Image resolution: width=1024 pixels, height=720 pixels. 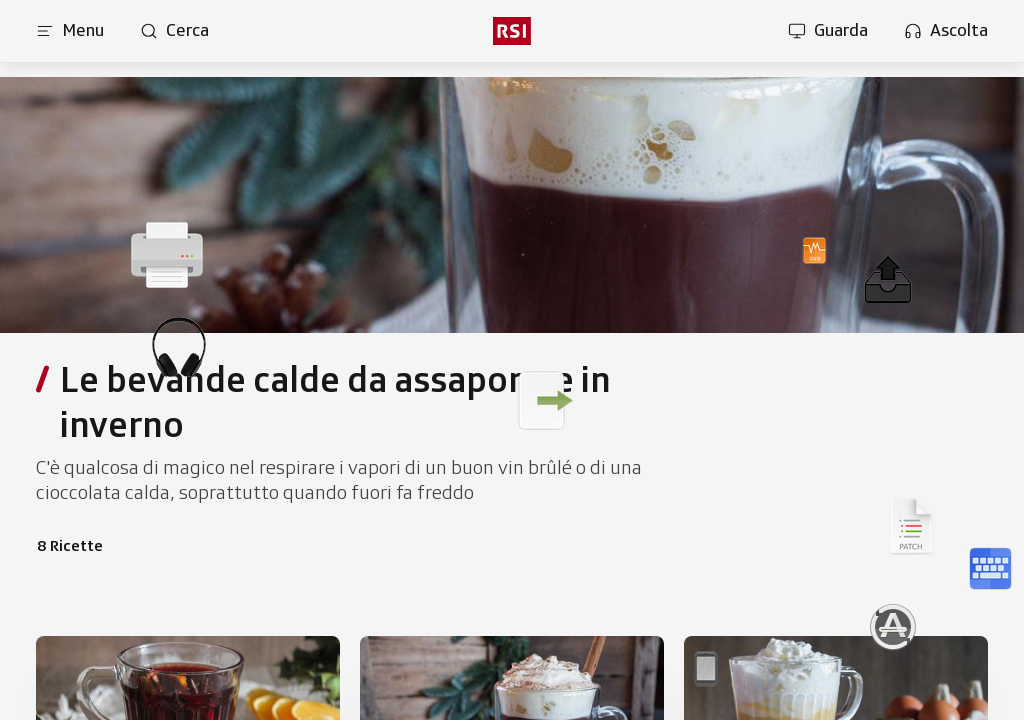 What do you see at coordinates (541, 400) in the screenshot?
I see `export document to another location` at bounding box center [541, 400].